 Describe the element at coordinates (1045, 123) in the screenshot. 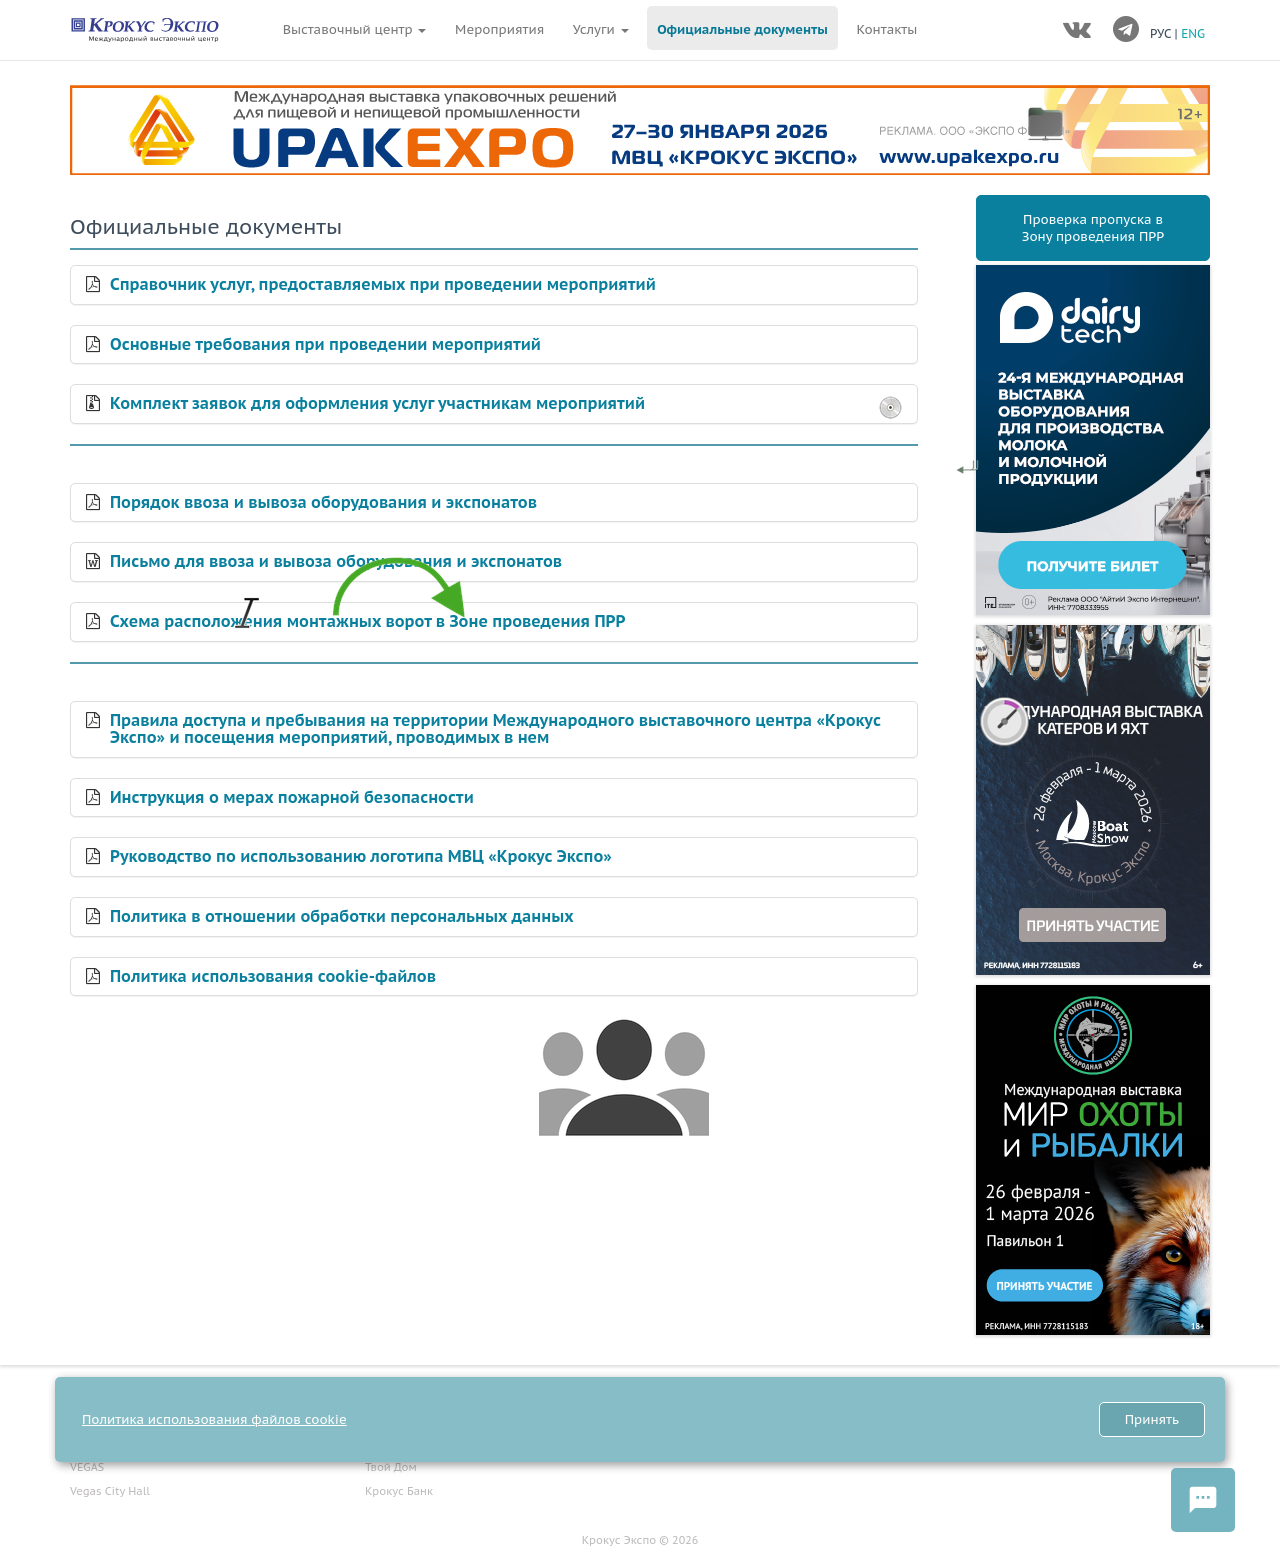

I see `access a remote or network folder` at that location.